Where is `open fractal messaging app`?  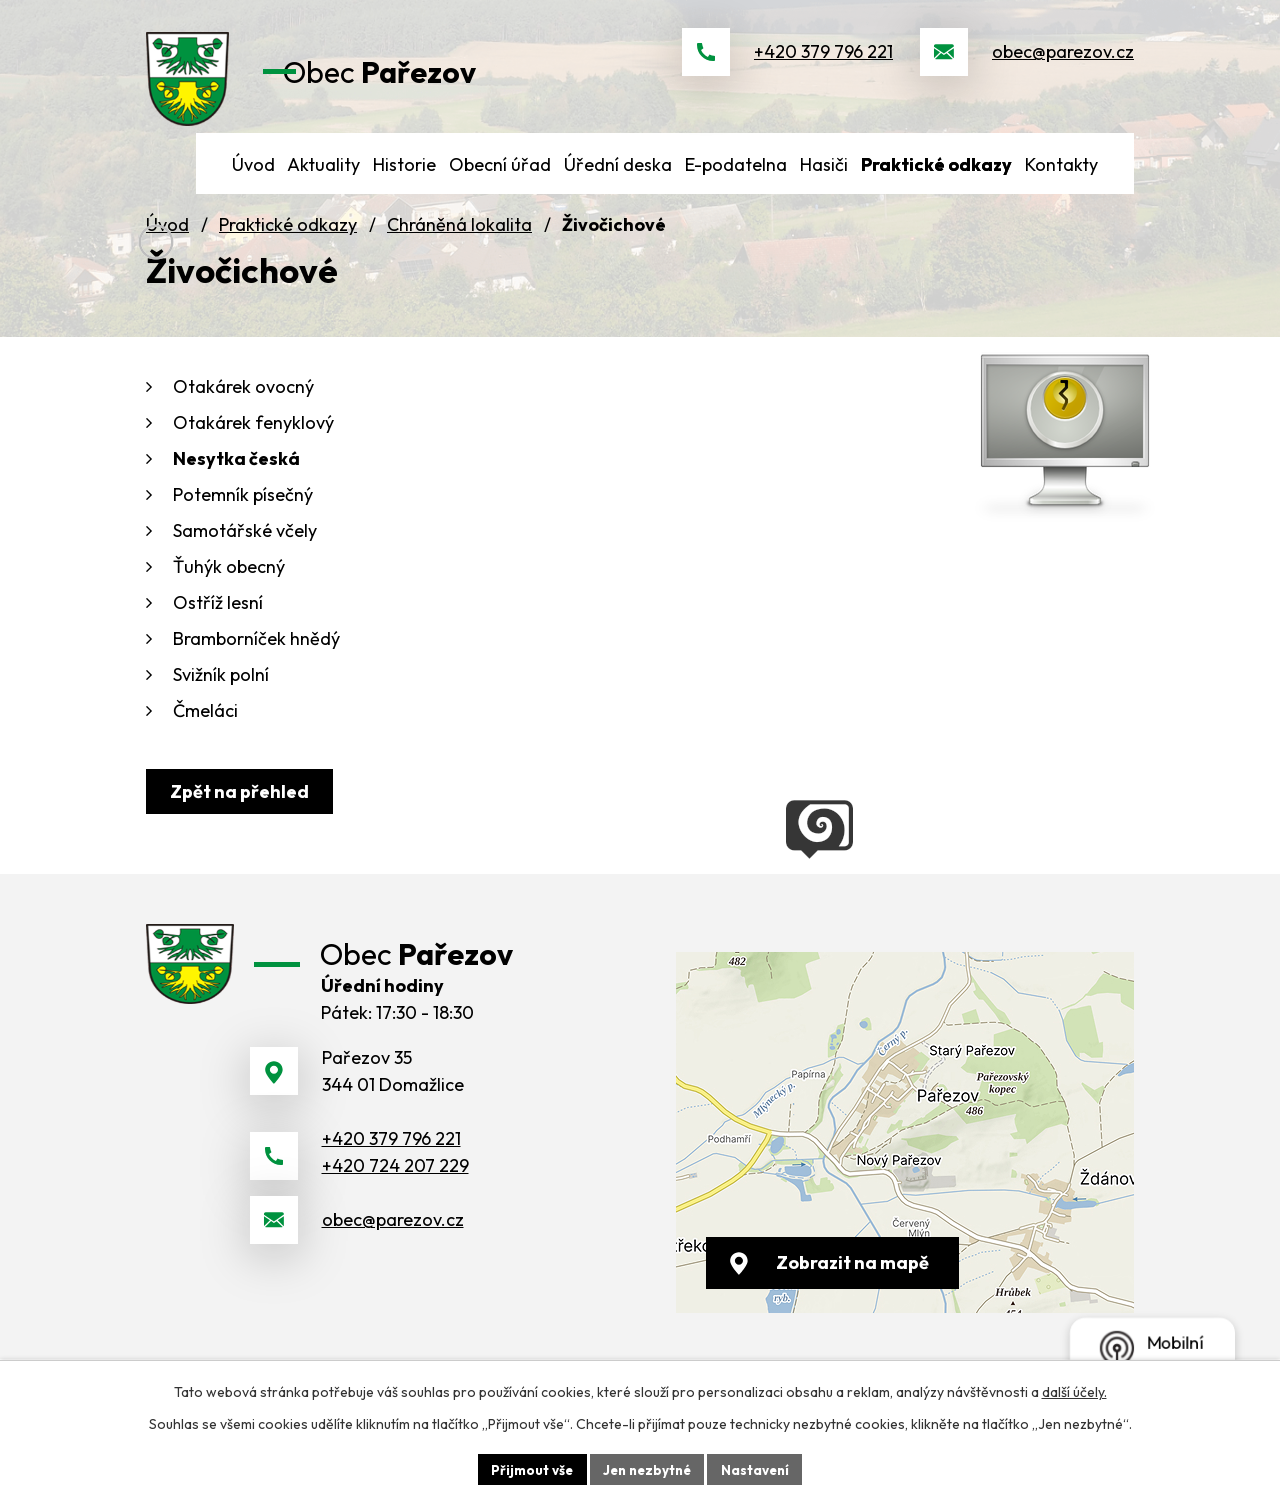
open fractal messaging app is located at coordinates (819, 829).